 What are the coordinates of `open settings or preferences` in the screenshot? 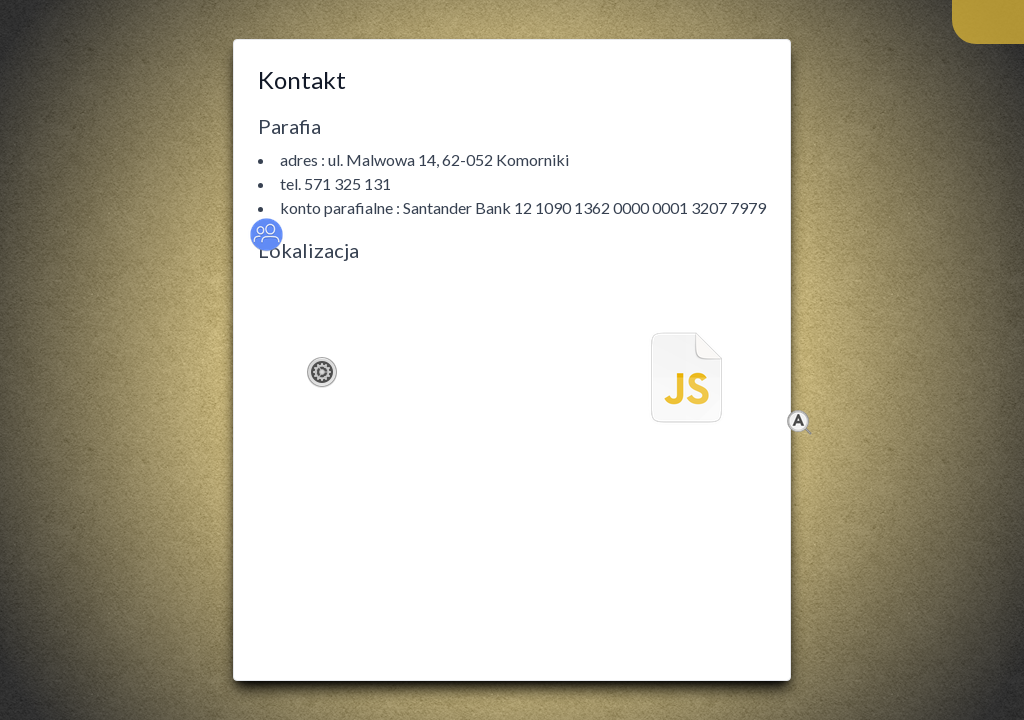 It's located at (322, 372).